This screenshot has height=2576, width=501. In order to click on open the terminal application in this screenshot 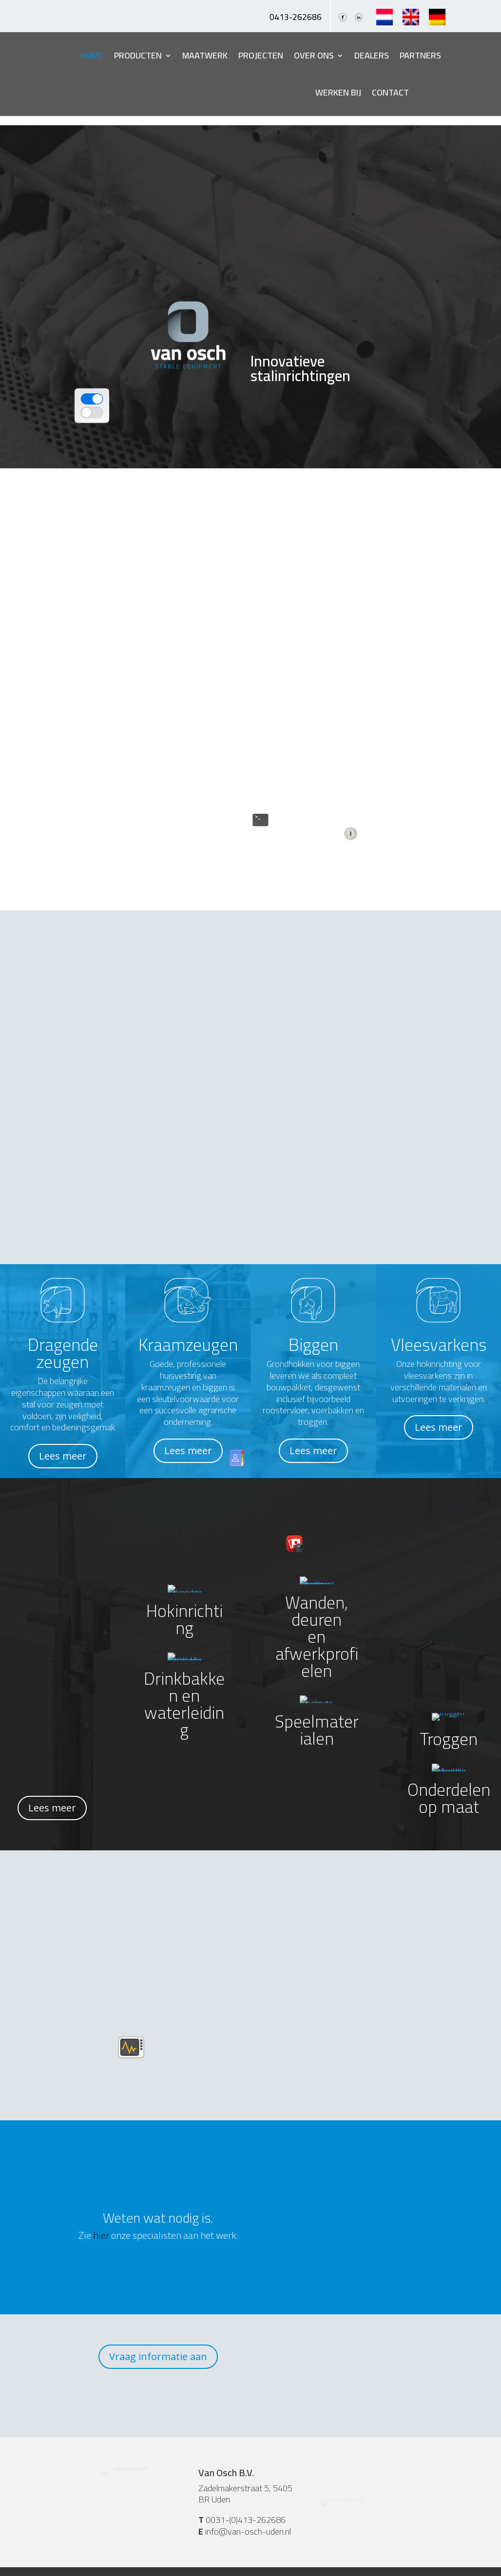, I will do `click(260, 820)`.